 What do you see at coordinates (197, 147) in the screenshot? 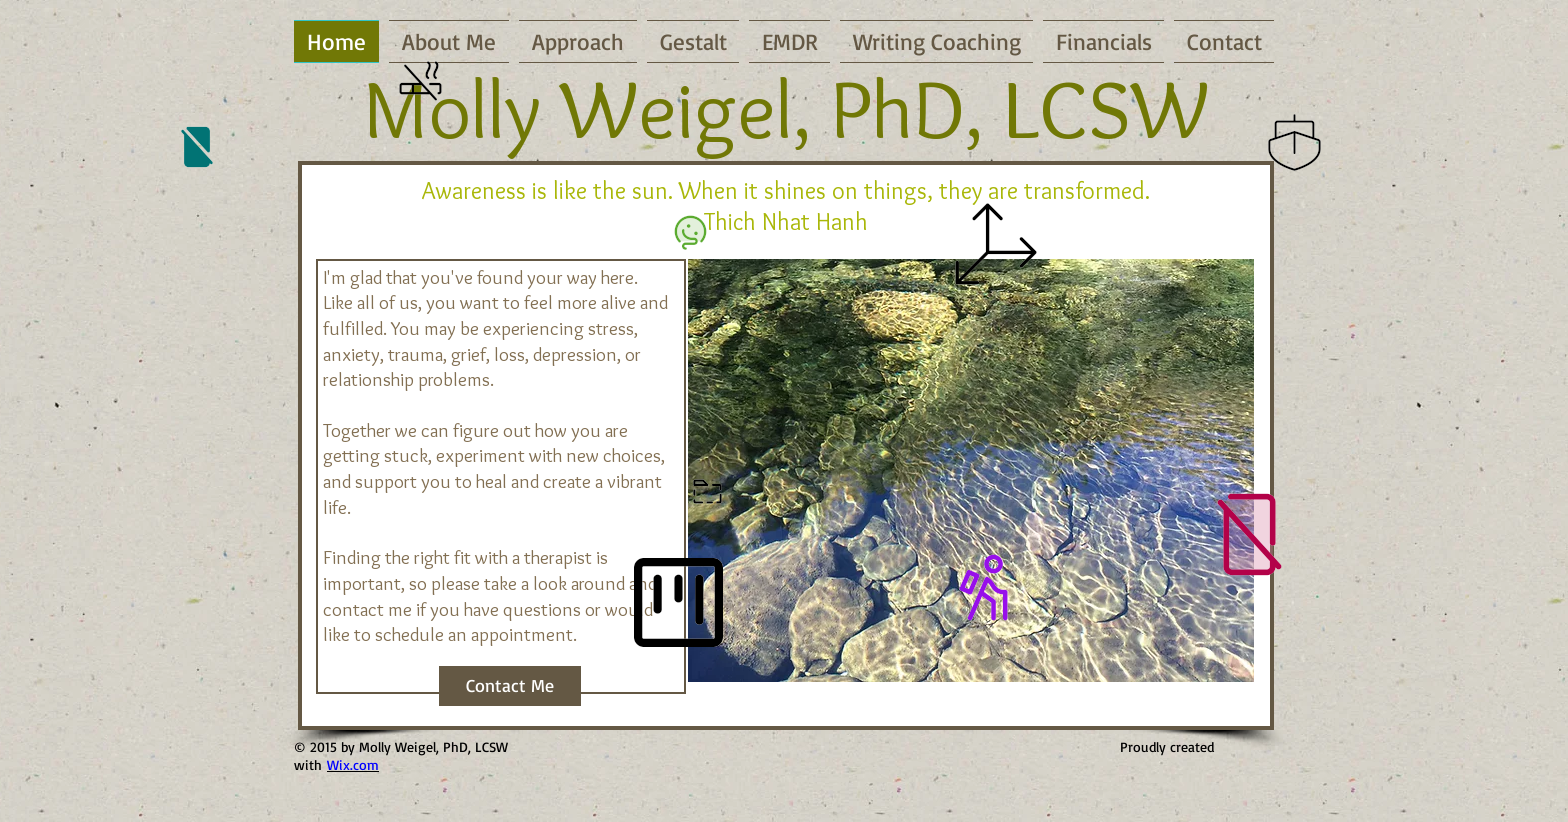
I see `mobile device disabled or unavailable` at bounding box center [197, 147].